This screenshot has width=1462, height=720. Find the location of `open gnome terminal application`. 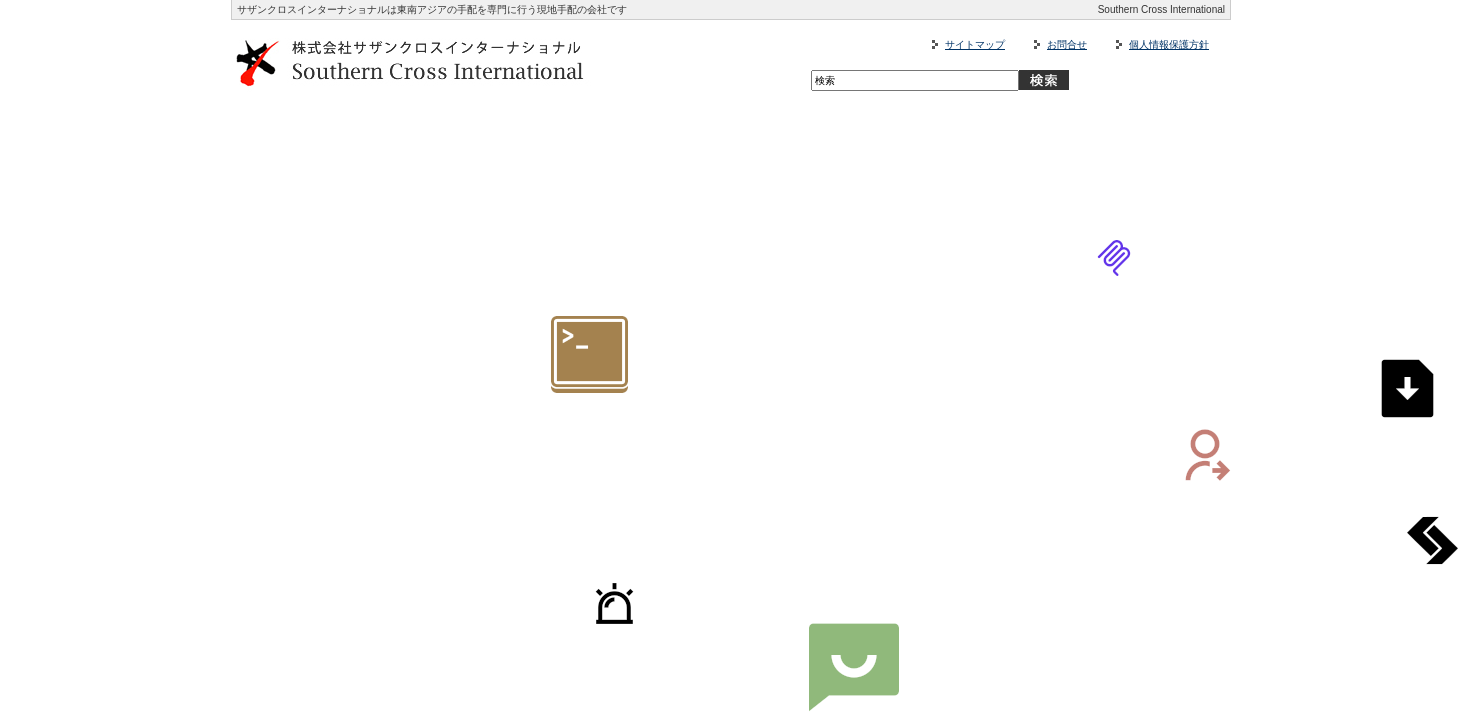

open gnome terminal application is located at coordinates (589, 354).